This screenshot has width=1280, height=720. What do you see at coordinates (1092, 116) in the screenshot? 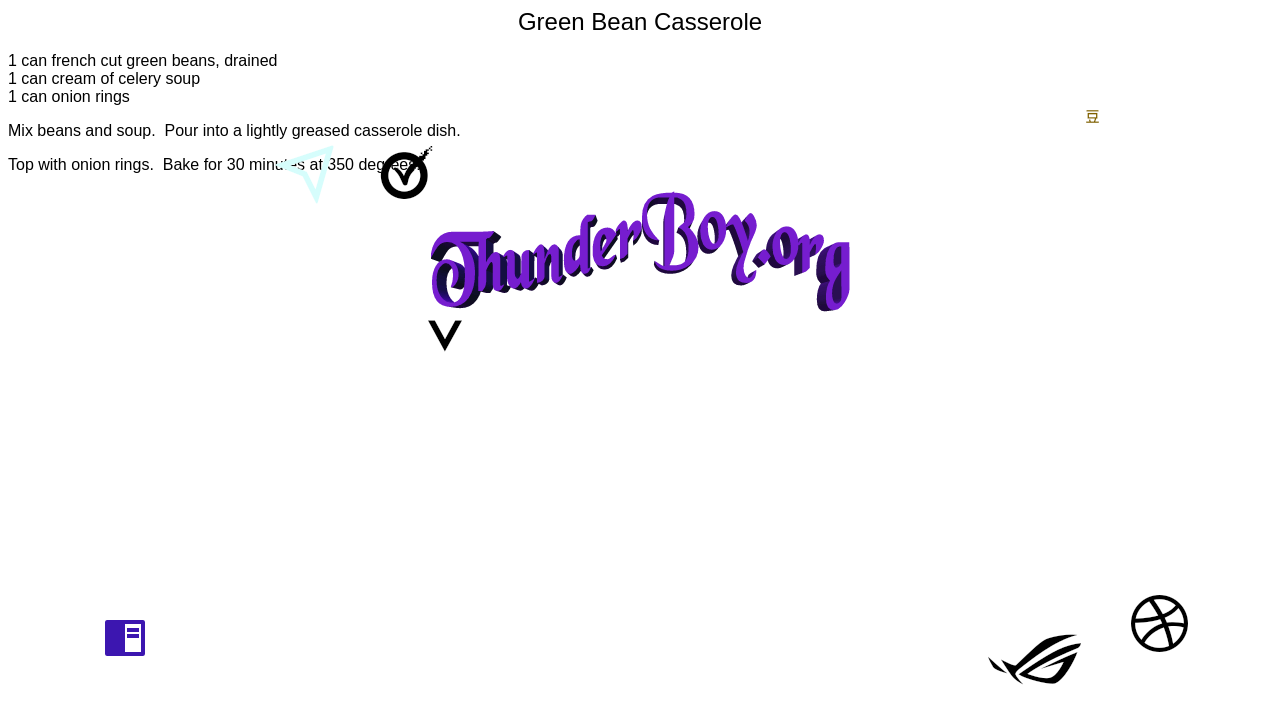
I see `open douban app` at bounding box center [1092, 116].